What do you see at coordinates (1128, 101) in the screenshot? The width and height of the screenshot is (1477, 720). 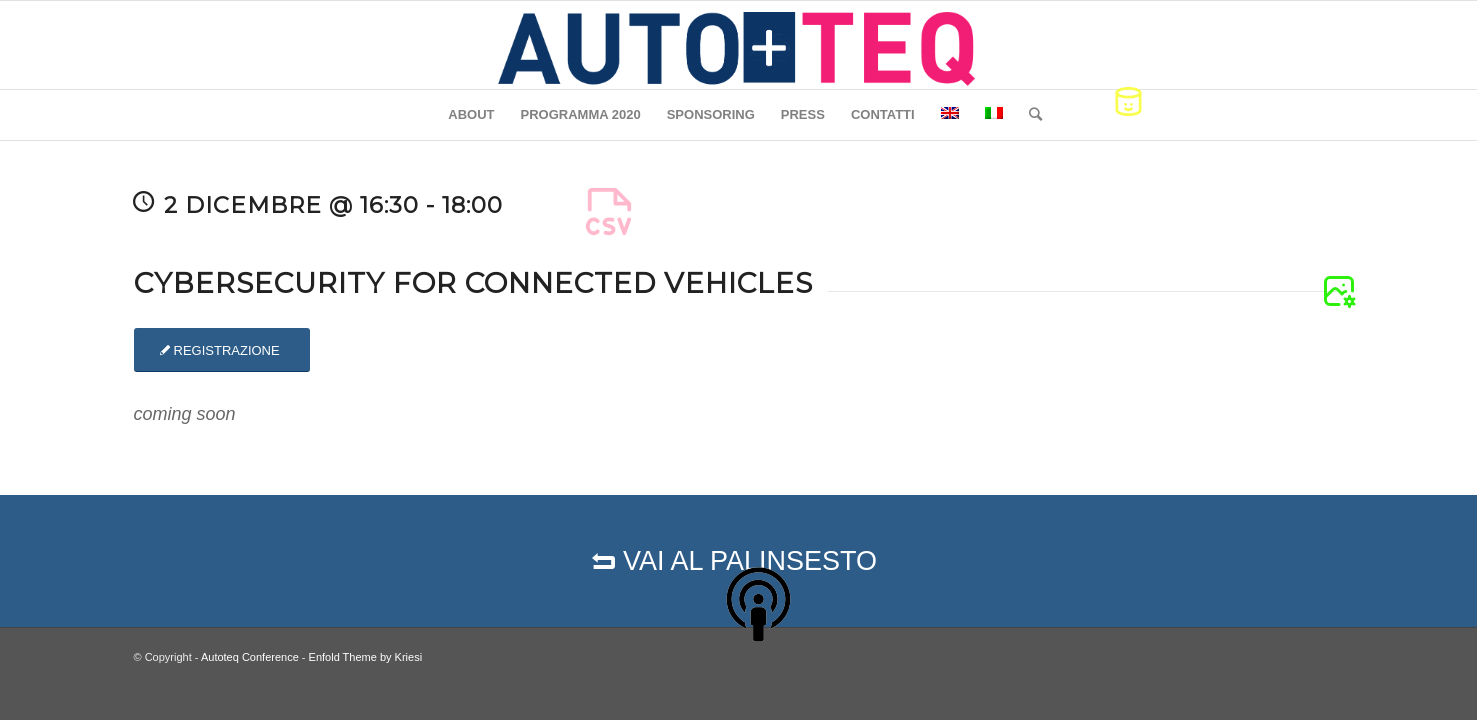 I see `indicates a healthy or happy database status` at bounding box center [1128, 101].